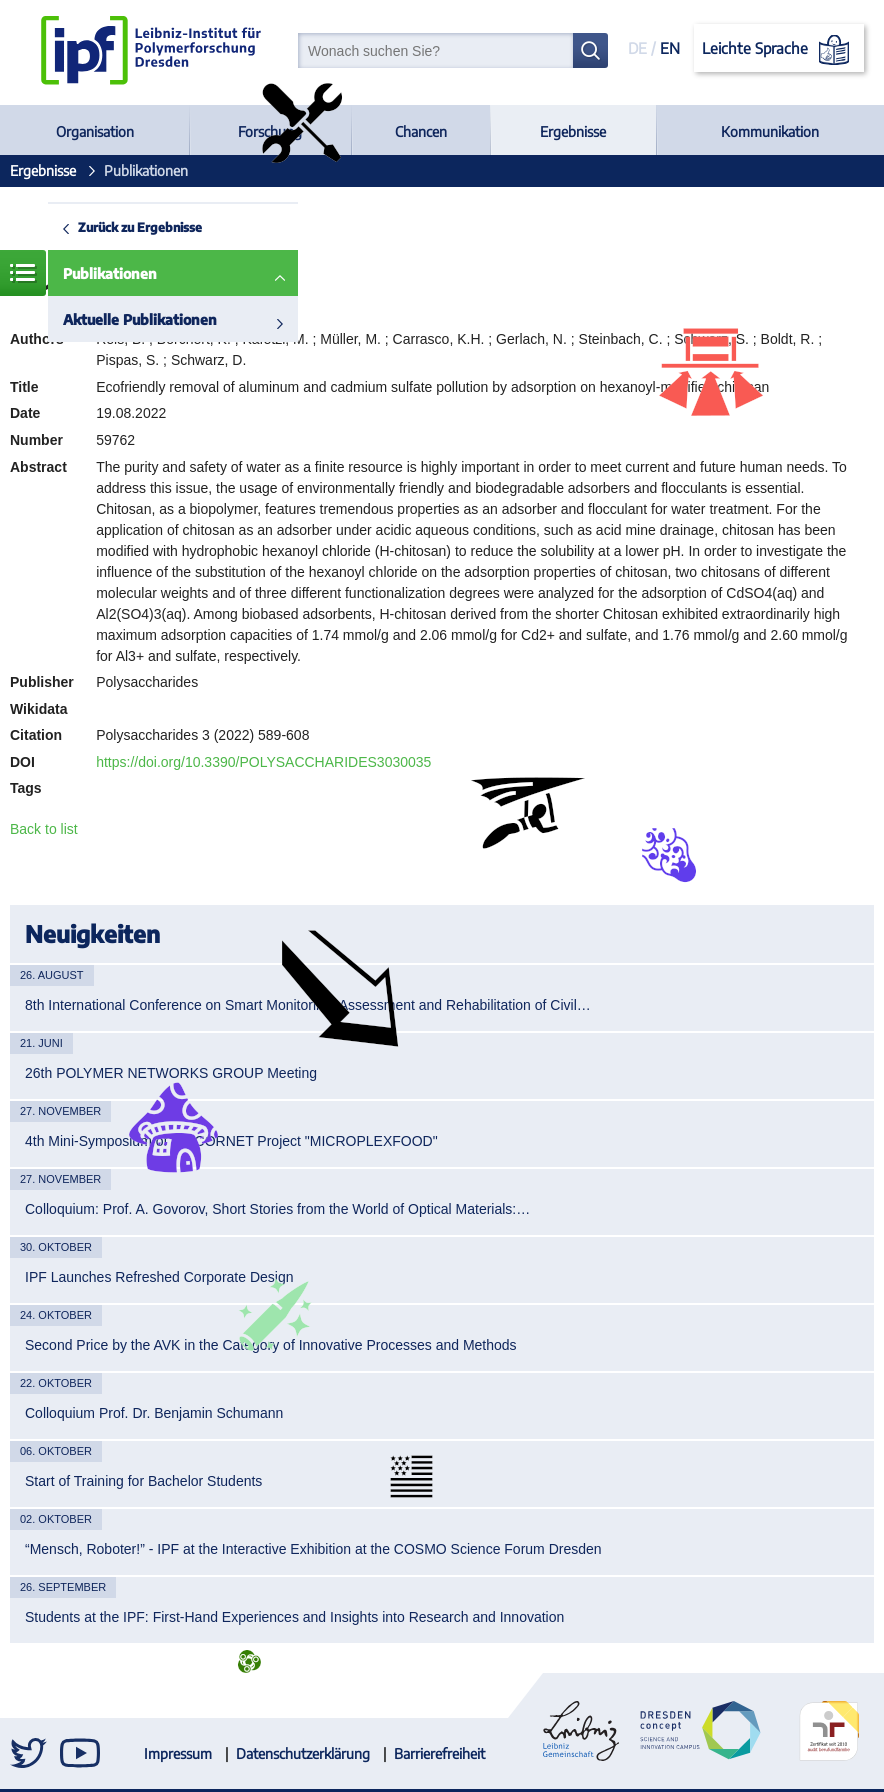  Describe the element at coordinates (528, 813) in the screenshot. I see `access hang gliding or aerial sports activities` at that location.